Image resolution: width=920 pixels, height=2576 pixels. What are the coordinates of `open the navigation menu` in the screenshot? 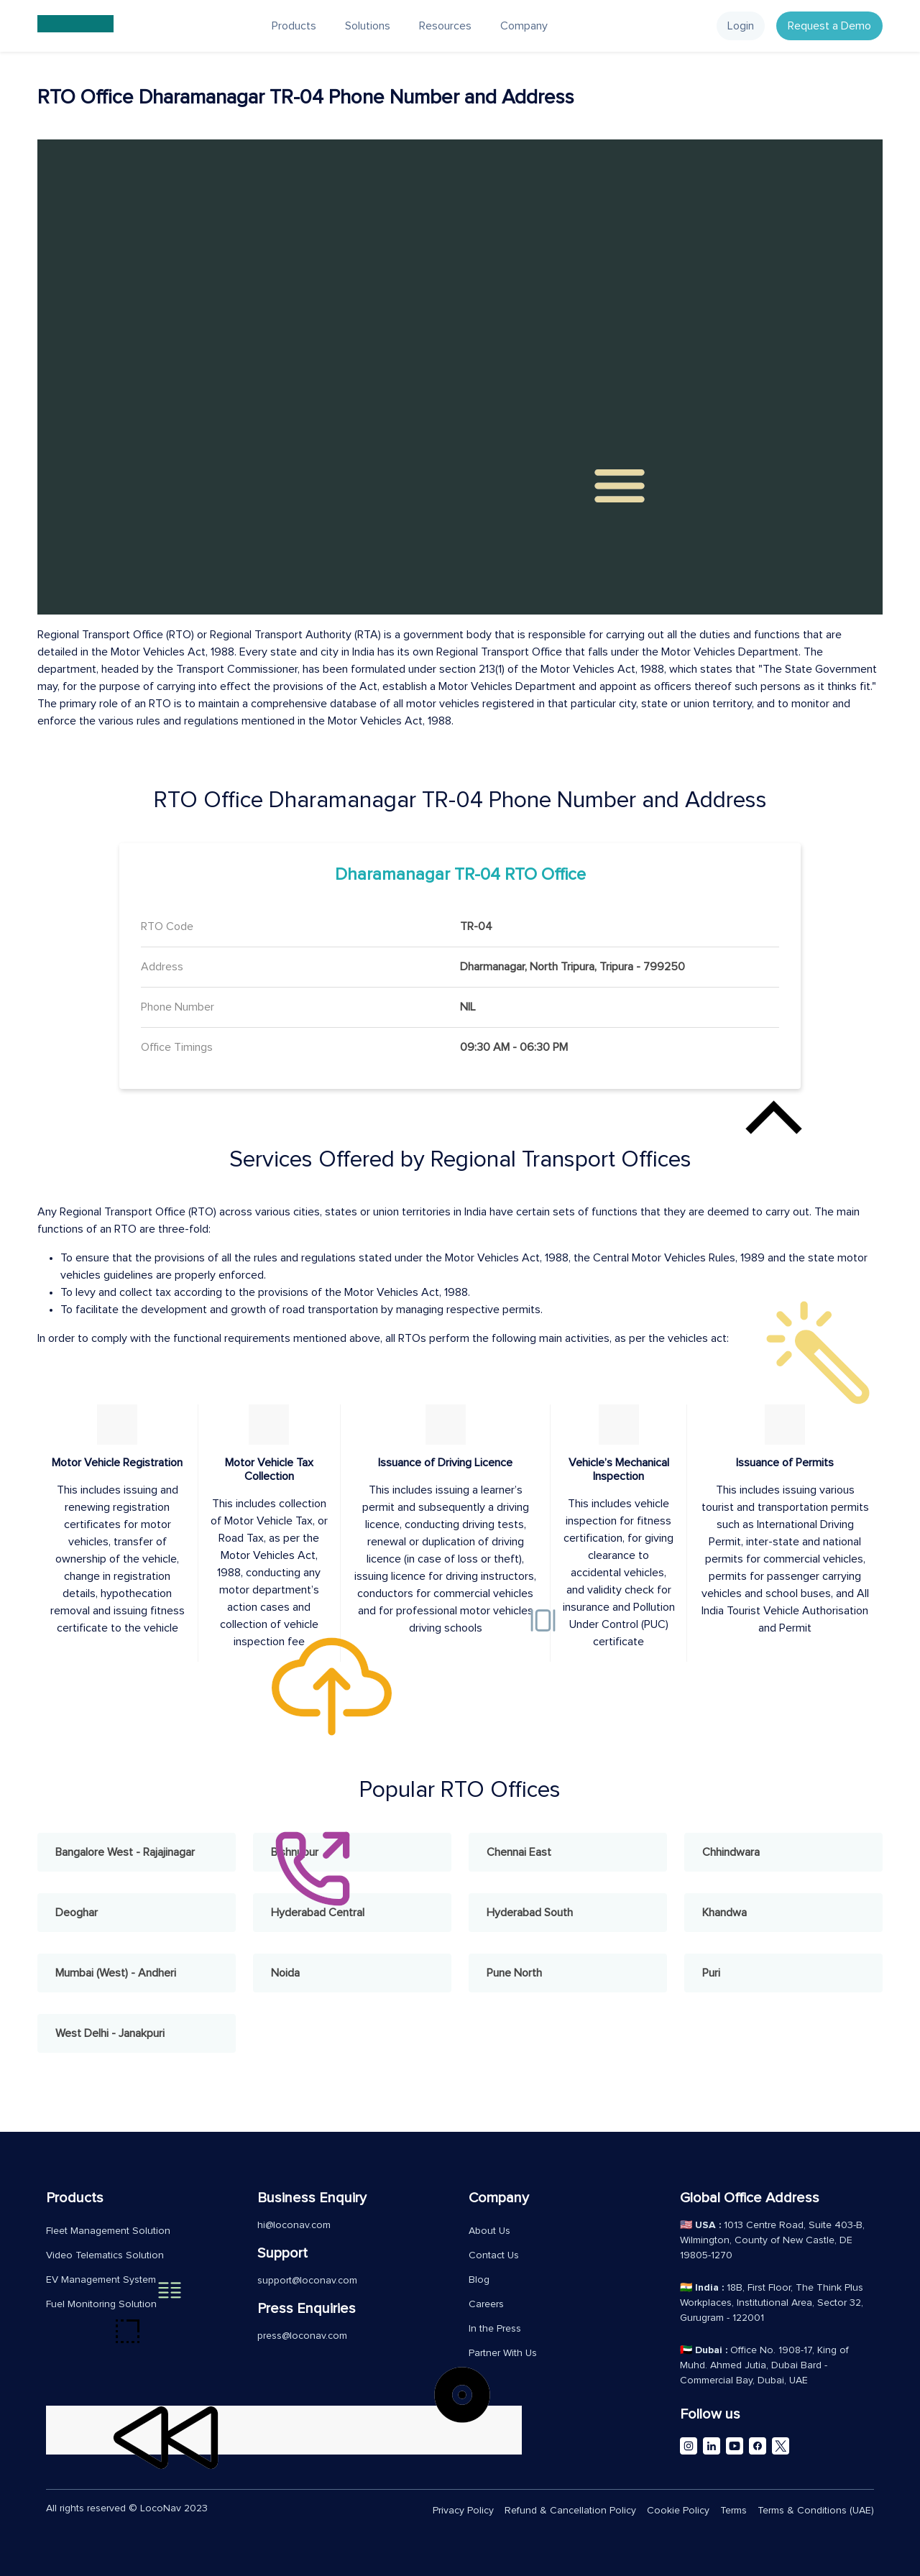 It's located at (620, 486).